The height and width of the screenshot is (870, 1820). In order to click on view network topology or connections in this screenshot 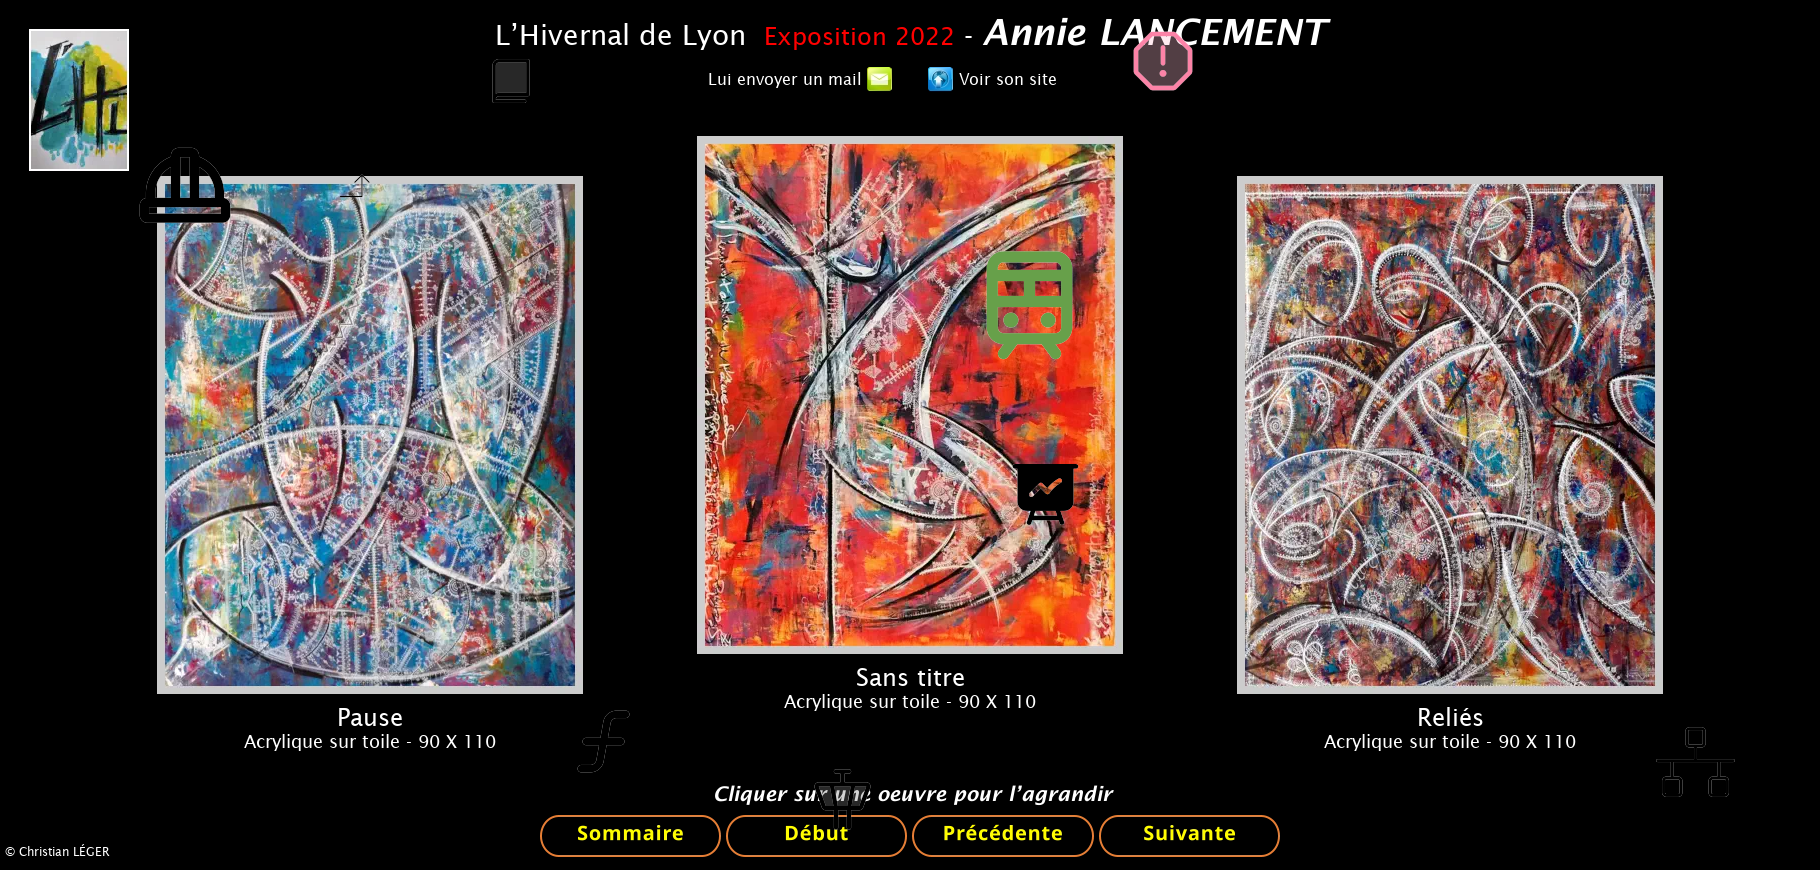, I will do `click(1695, 763)`.